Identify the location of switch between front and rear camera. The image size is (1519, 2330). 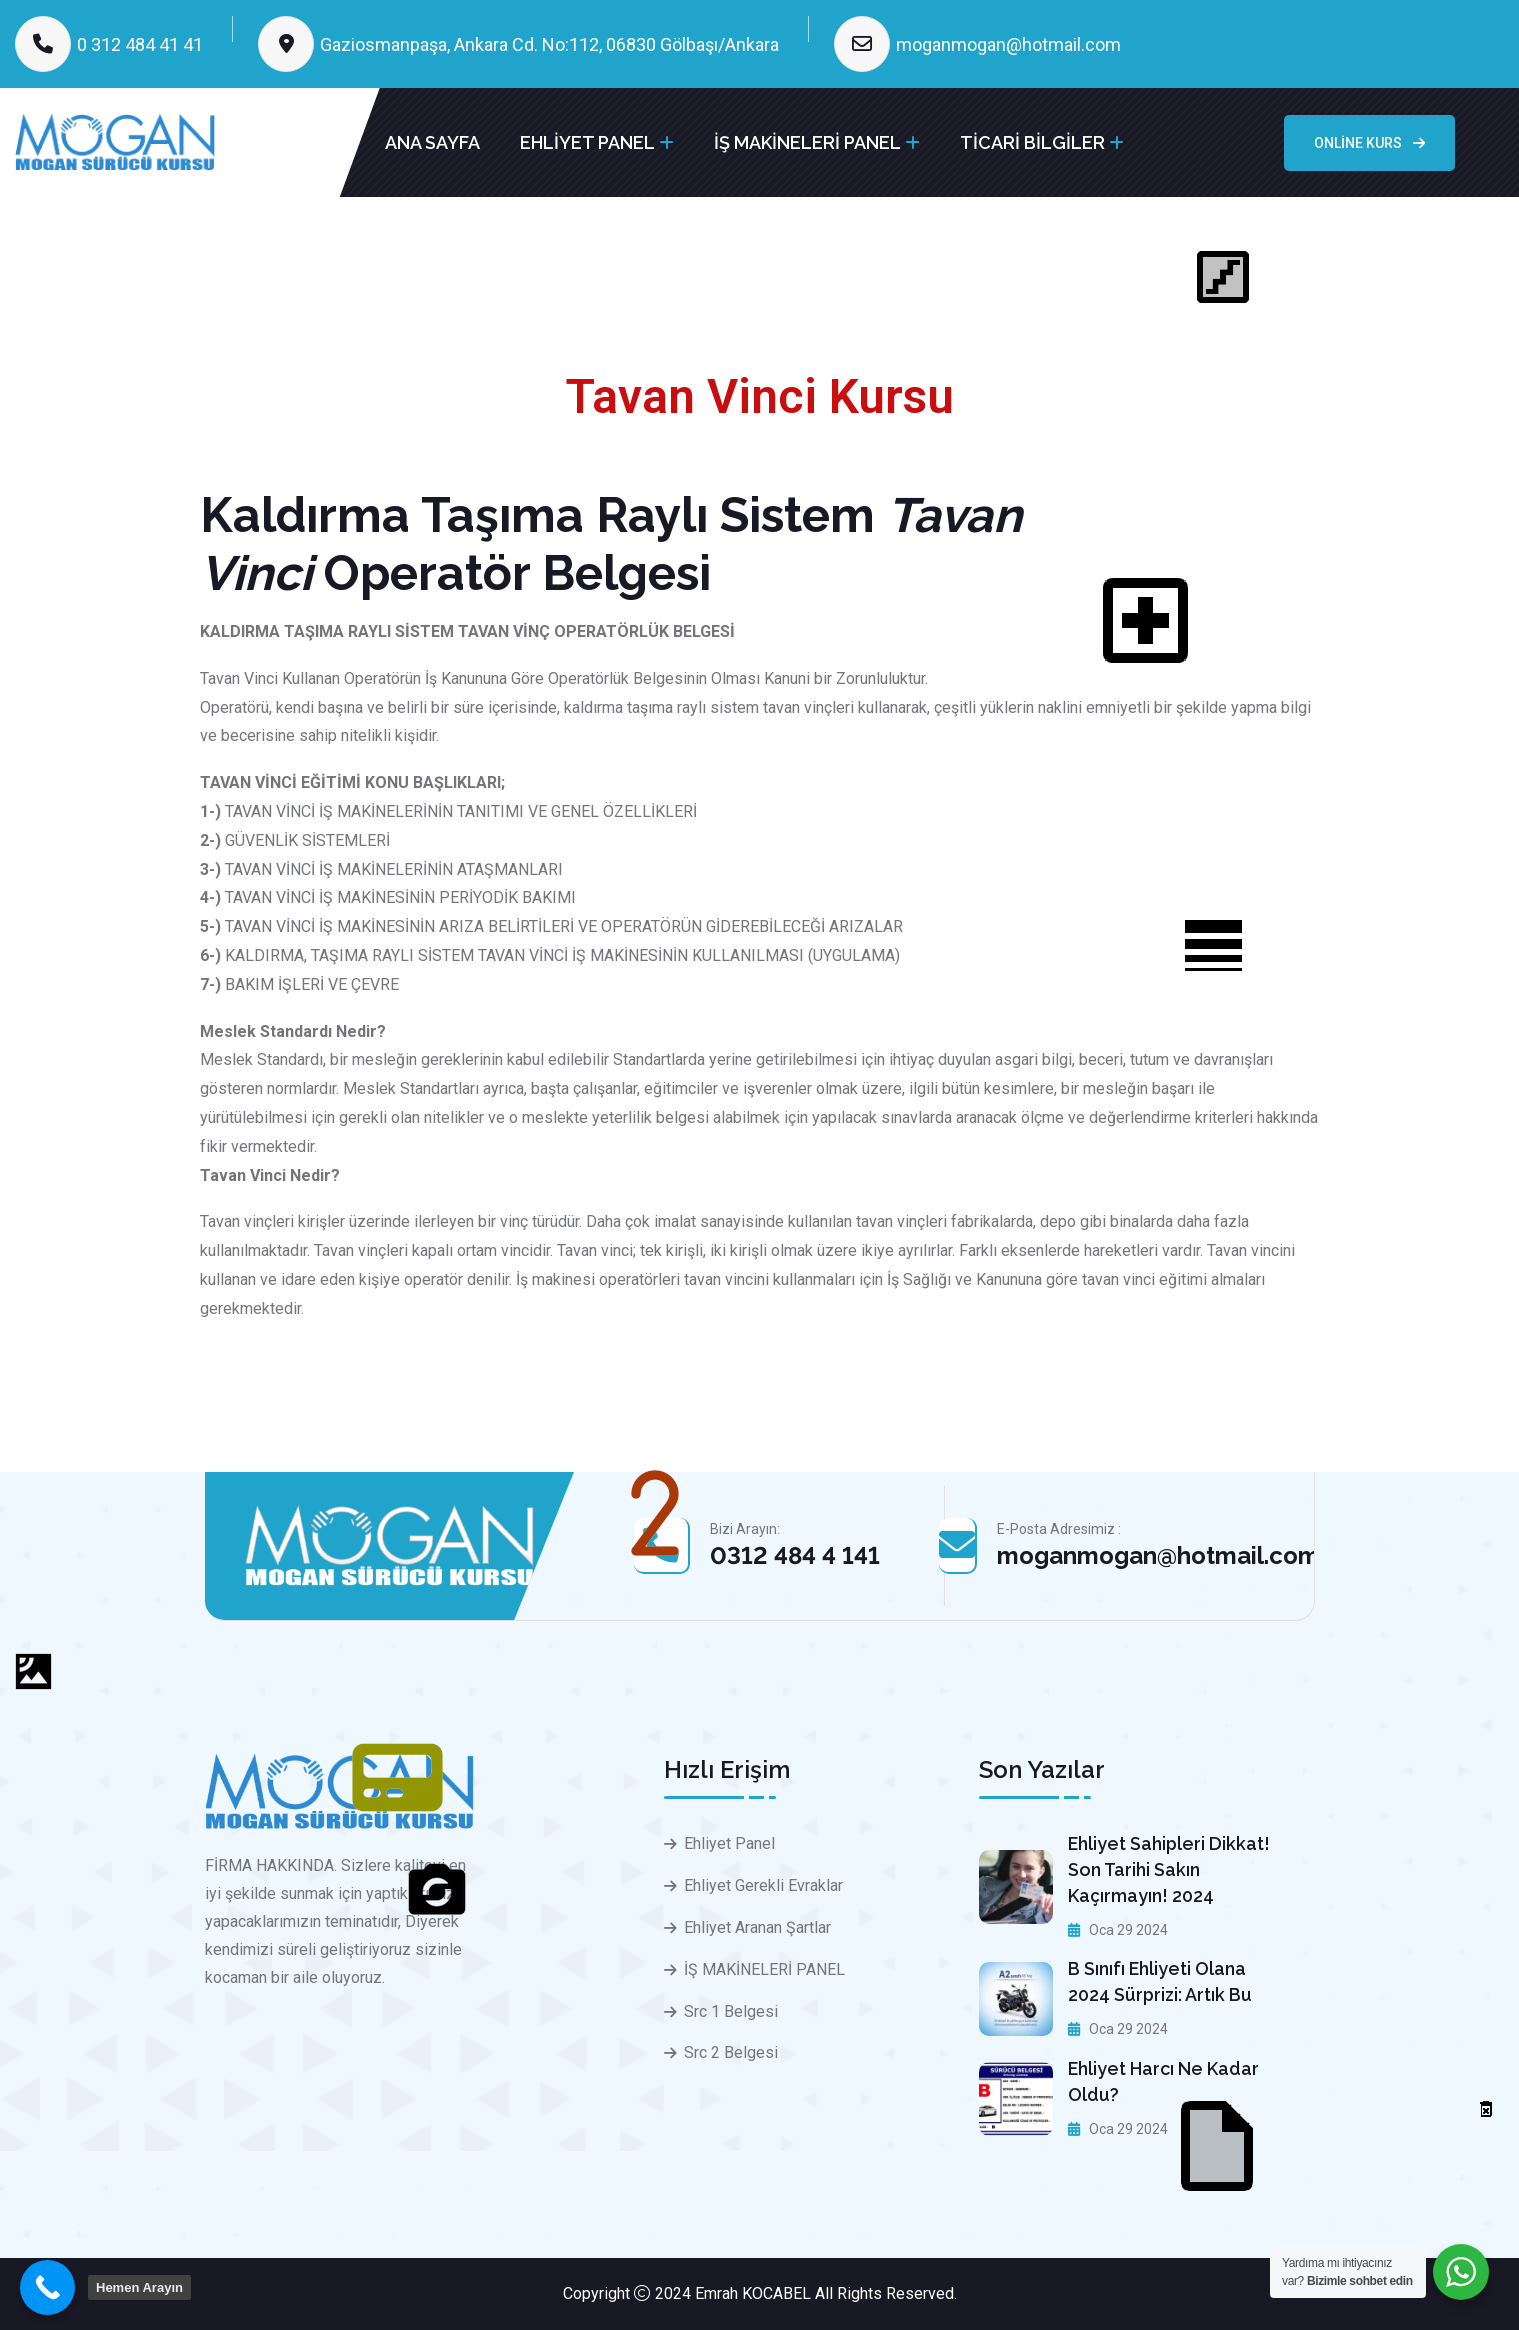
(437, 1892).